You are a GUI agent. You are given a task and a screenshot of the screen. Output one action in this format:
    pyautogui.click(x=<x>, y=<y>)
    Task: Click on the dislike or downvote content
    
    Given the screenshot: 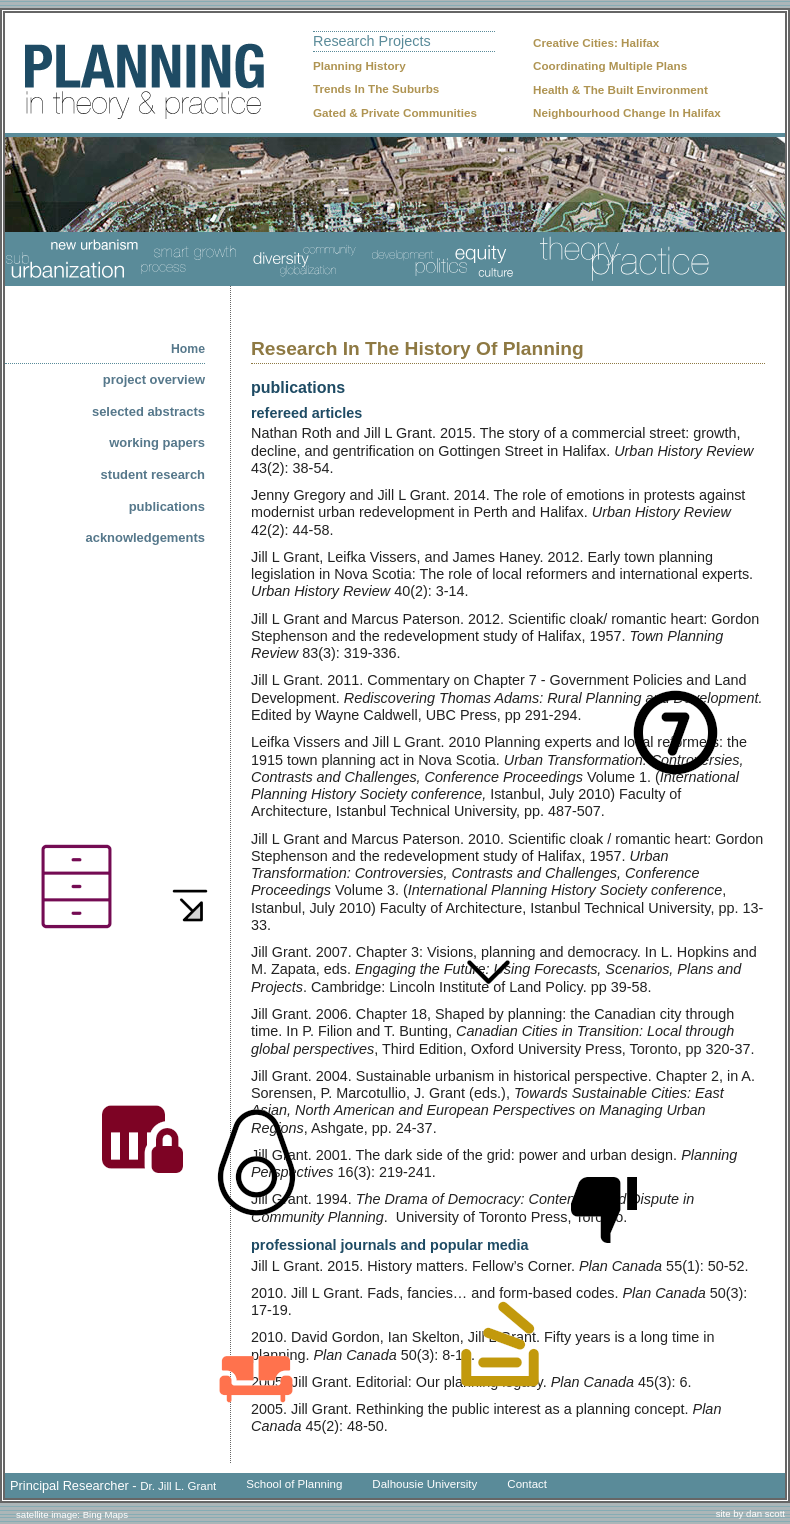 What is the action you would take?
    pyautogui.click(x=604, y=1210)
    